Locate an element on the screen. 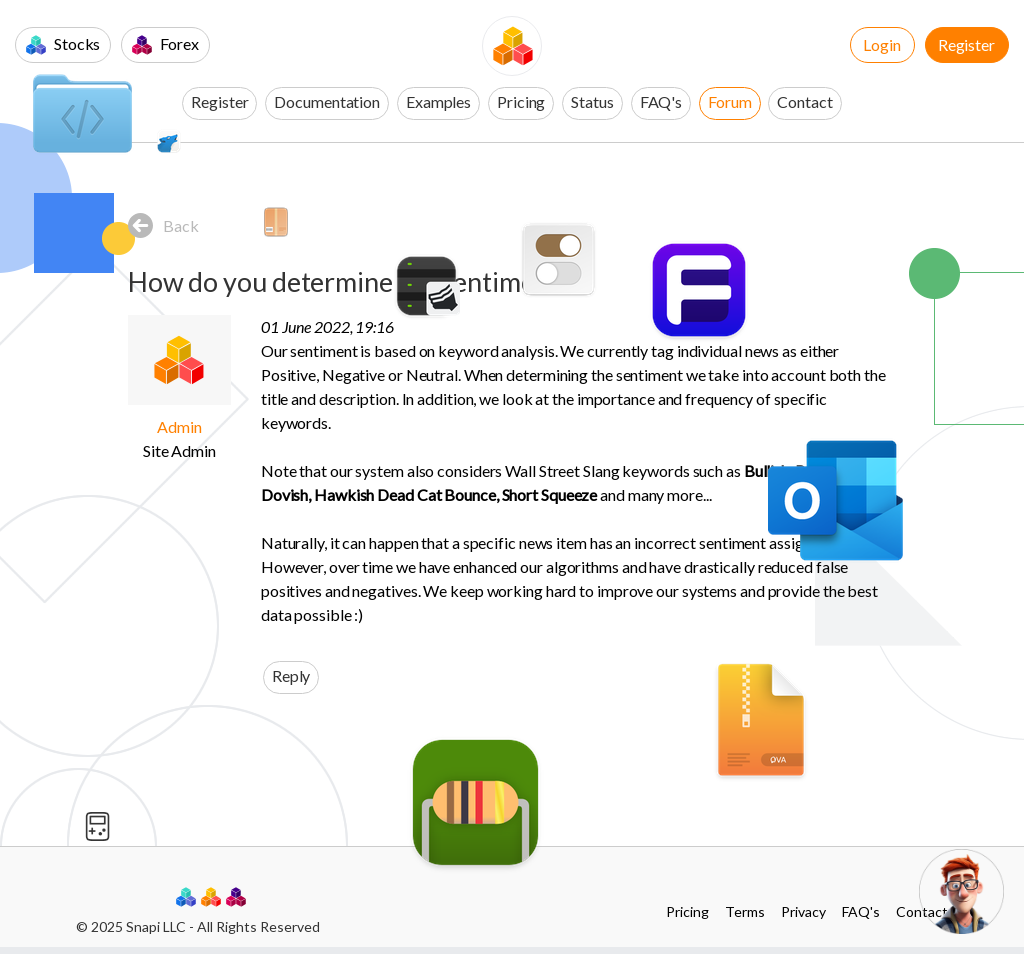  open floorp browser is located at coordinates (699, 290).